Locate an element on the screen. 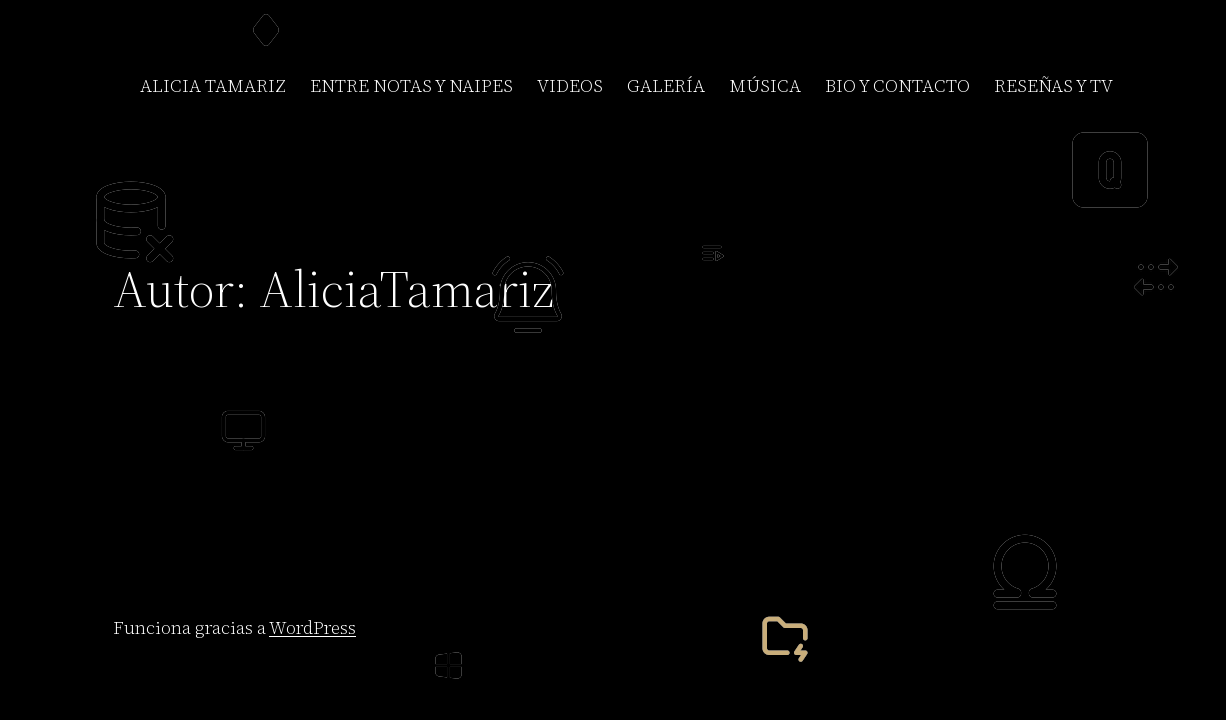 The height and width of the screenshot is (720, 1226). windows operating system logo is located at coordinates (448, 665).